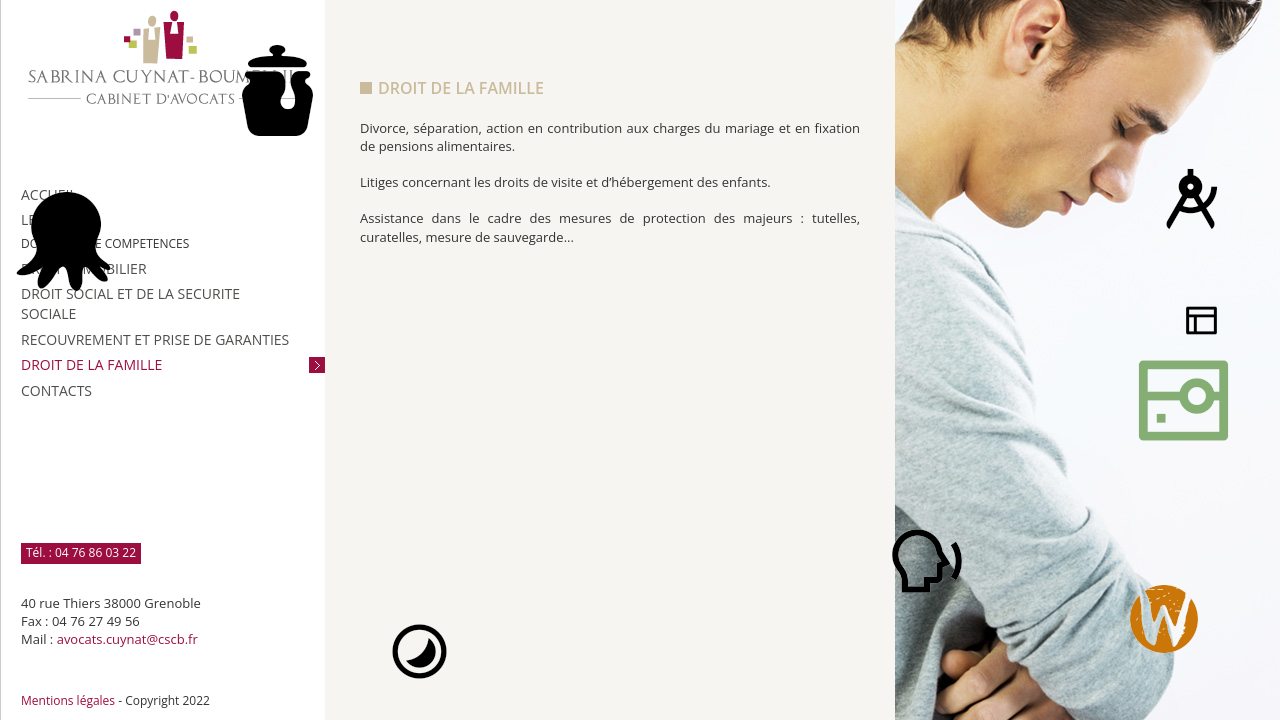 The image size is (1280, 720). What do you see at coordinates (1183, 400) in the screenshot?
I see `start a presentation or slideshow` at bounding box center [1183, 400].